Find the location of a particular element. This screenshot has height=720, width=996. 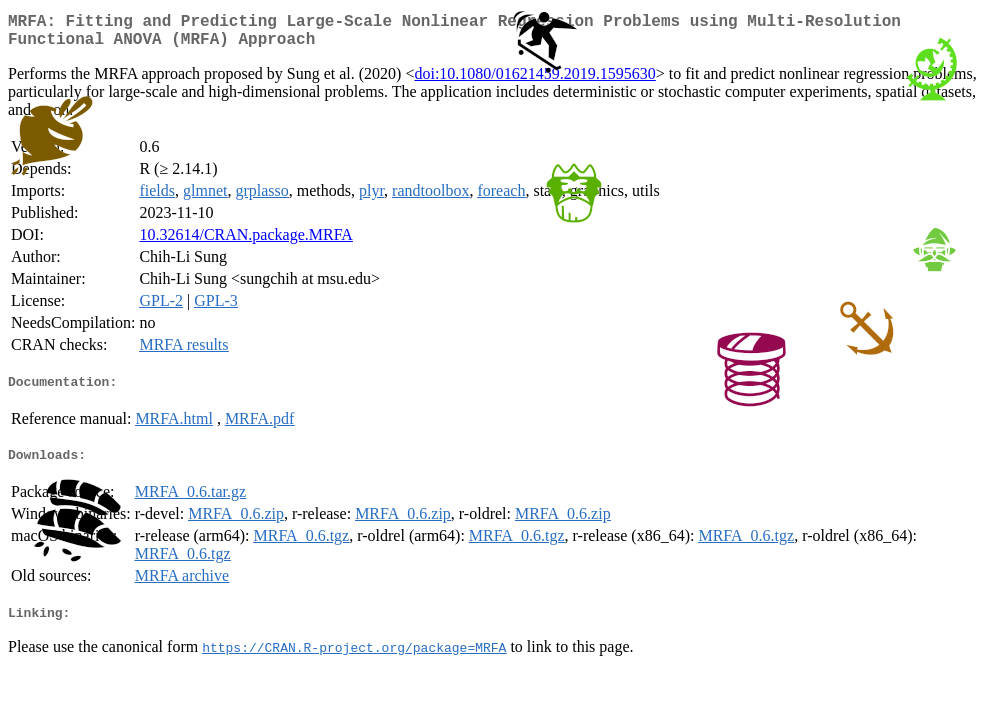

access skateboarding games or activities is located at coordinates (545, 42).